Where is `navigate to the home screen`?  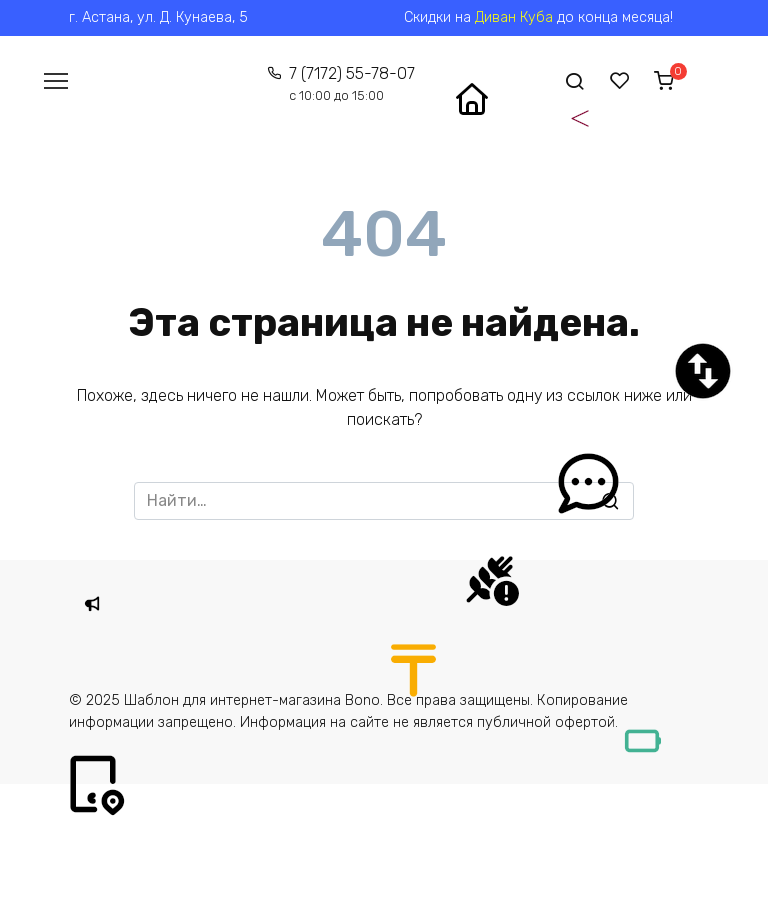
navigate to the home screen is located at coordinates (472, 99).